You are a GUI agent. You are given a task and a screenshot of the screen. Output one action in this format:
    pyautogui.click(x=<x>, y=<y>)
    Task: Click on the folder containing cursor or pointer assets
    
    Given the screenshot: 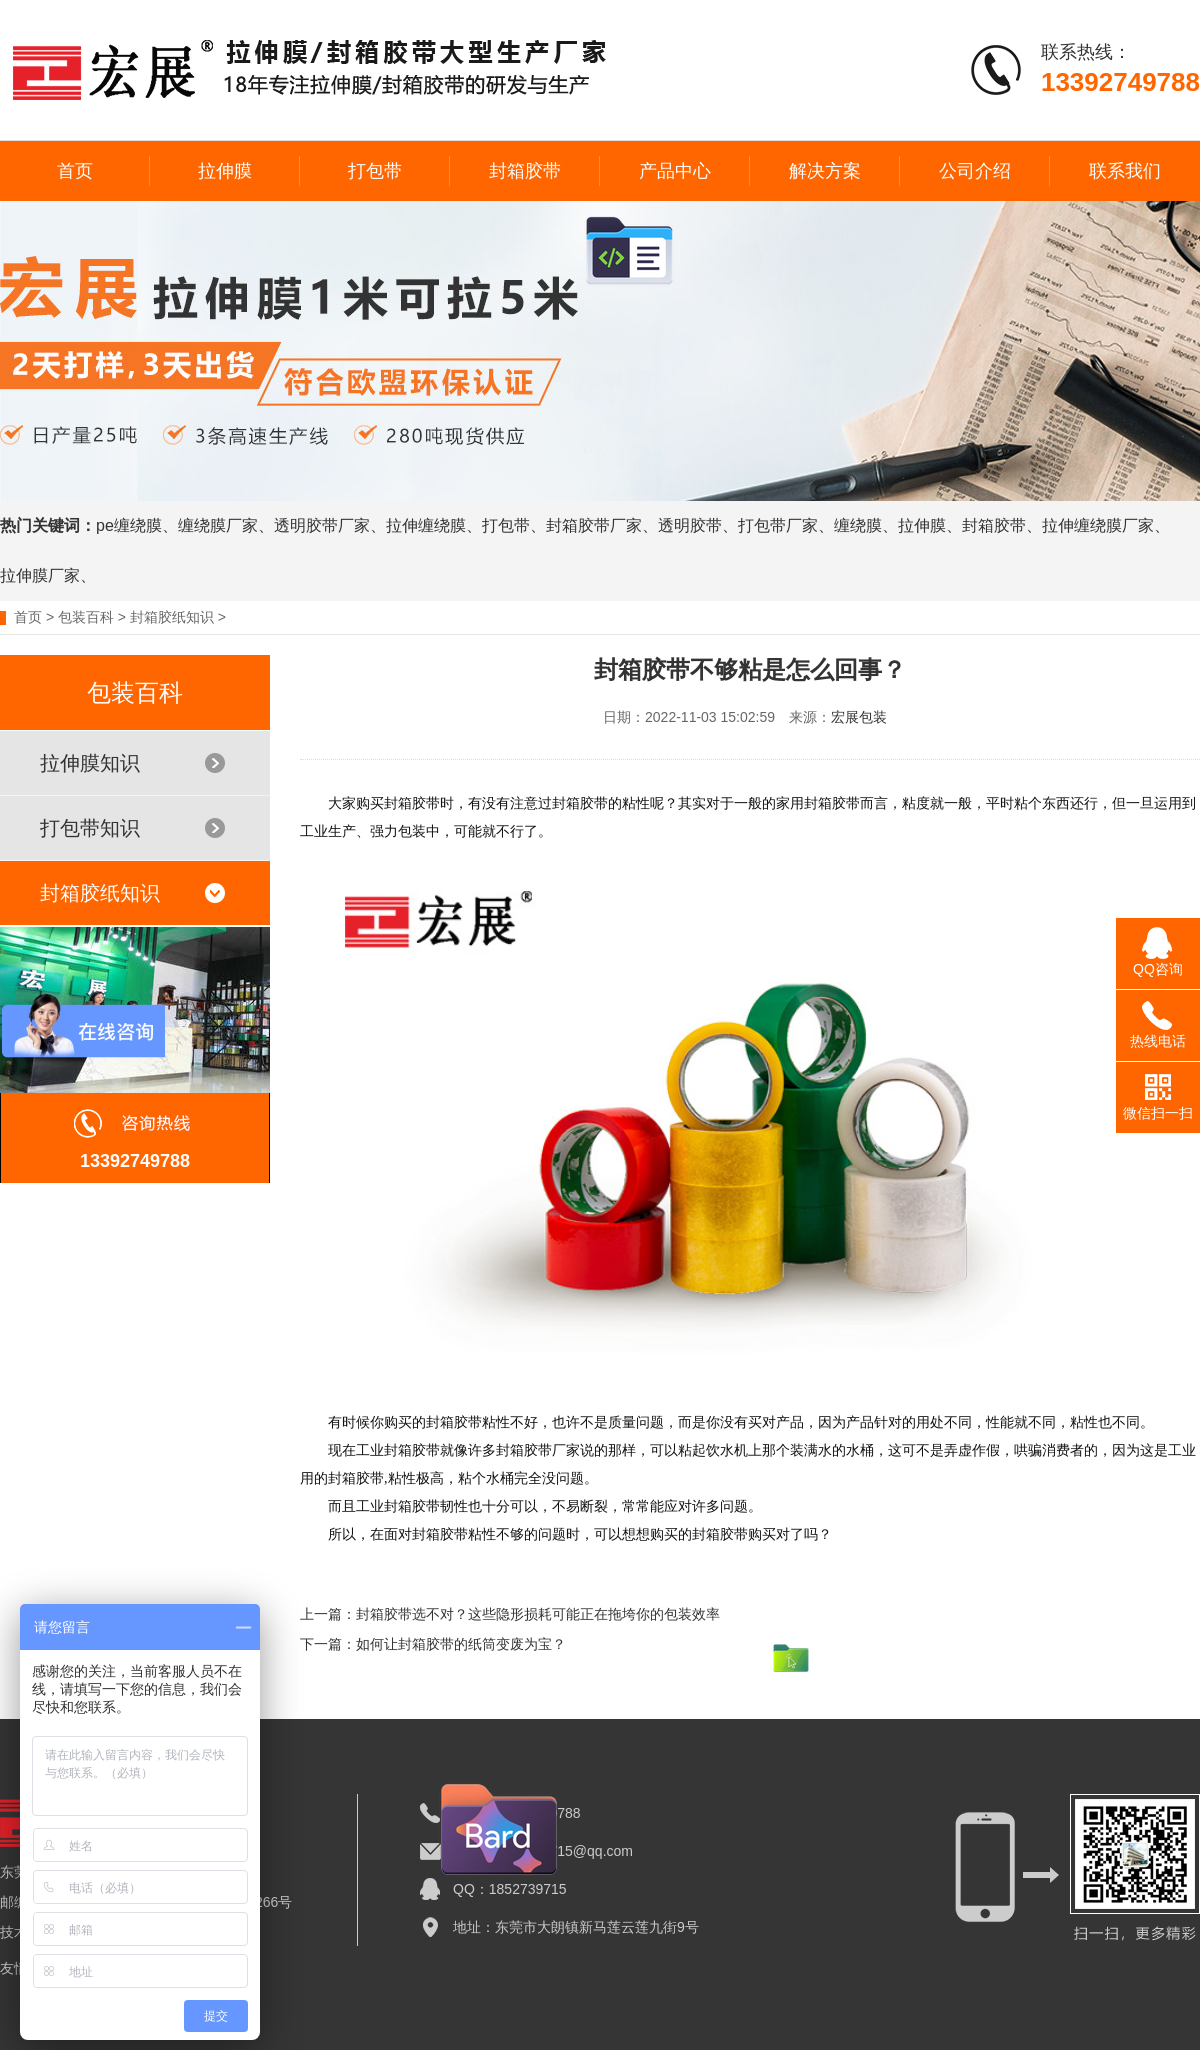 What is the action you would take?
    pyautogui.click(x=791, y=1659)
    